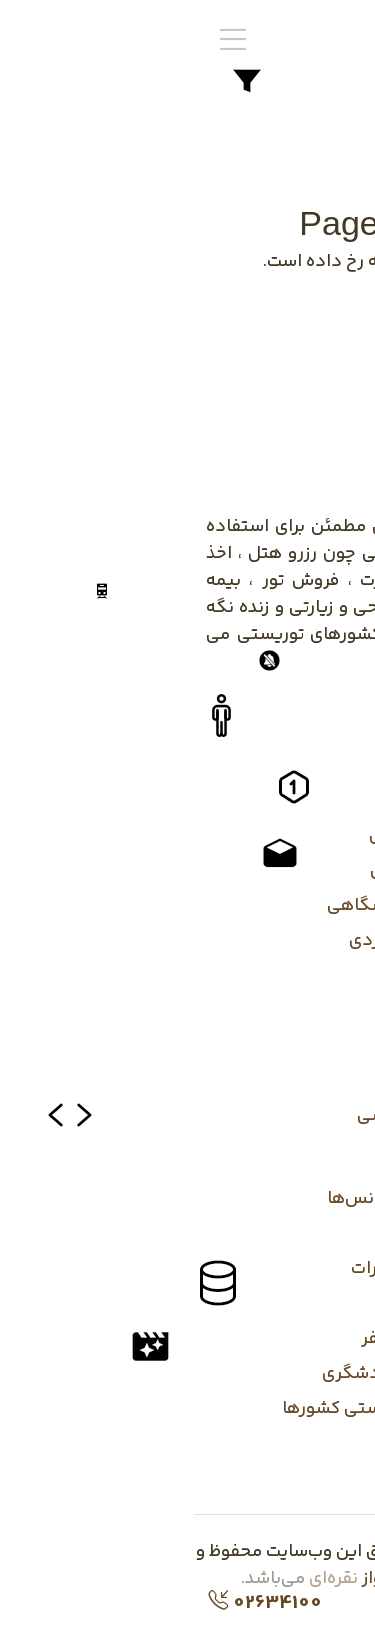 The image size is (375, 1633). What do you see at coordinates (269, 660) in the screenshot?
I see `notifications are currently muted or disabled` at bounding box center [269, 660].